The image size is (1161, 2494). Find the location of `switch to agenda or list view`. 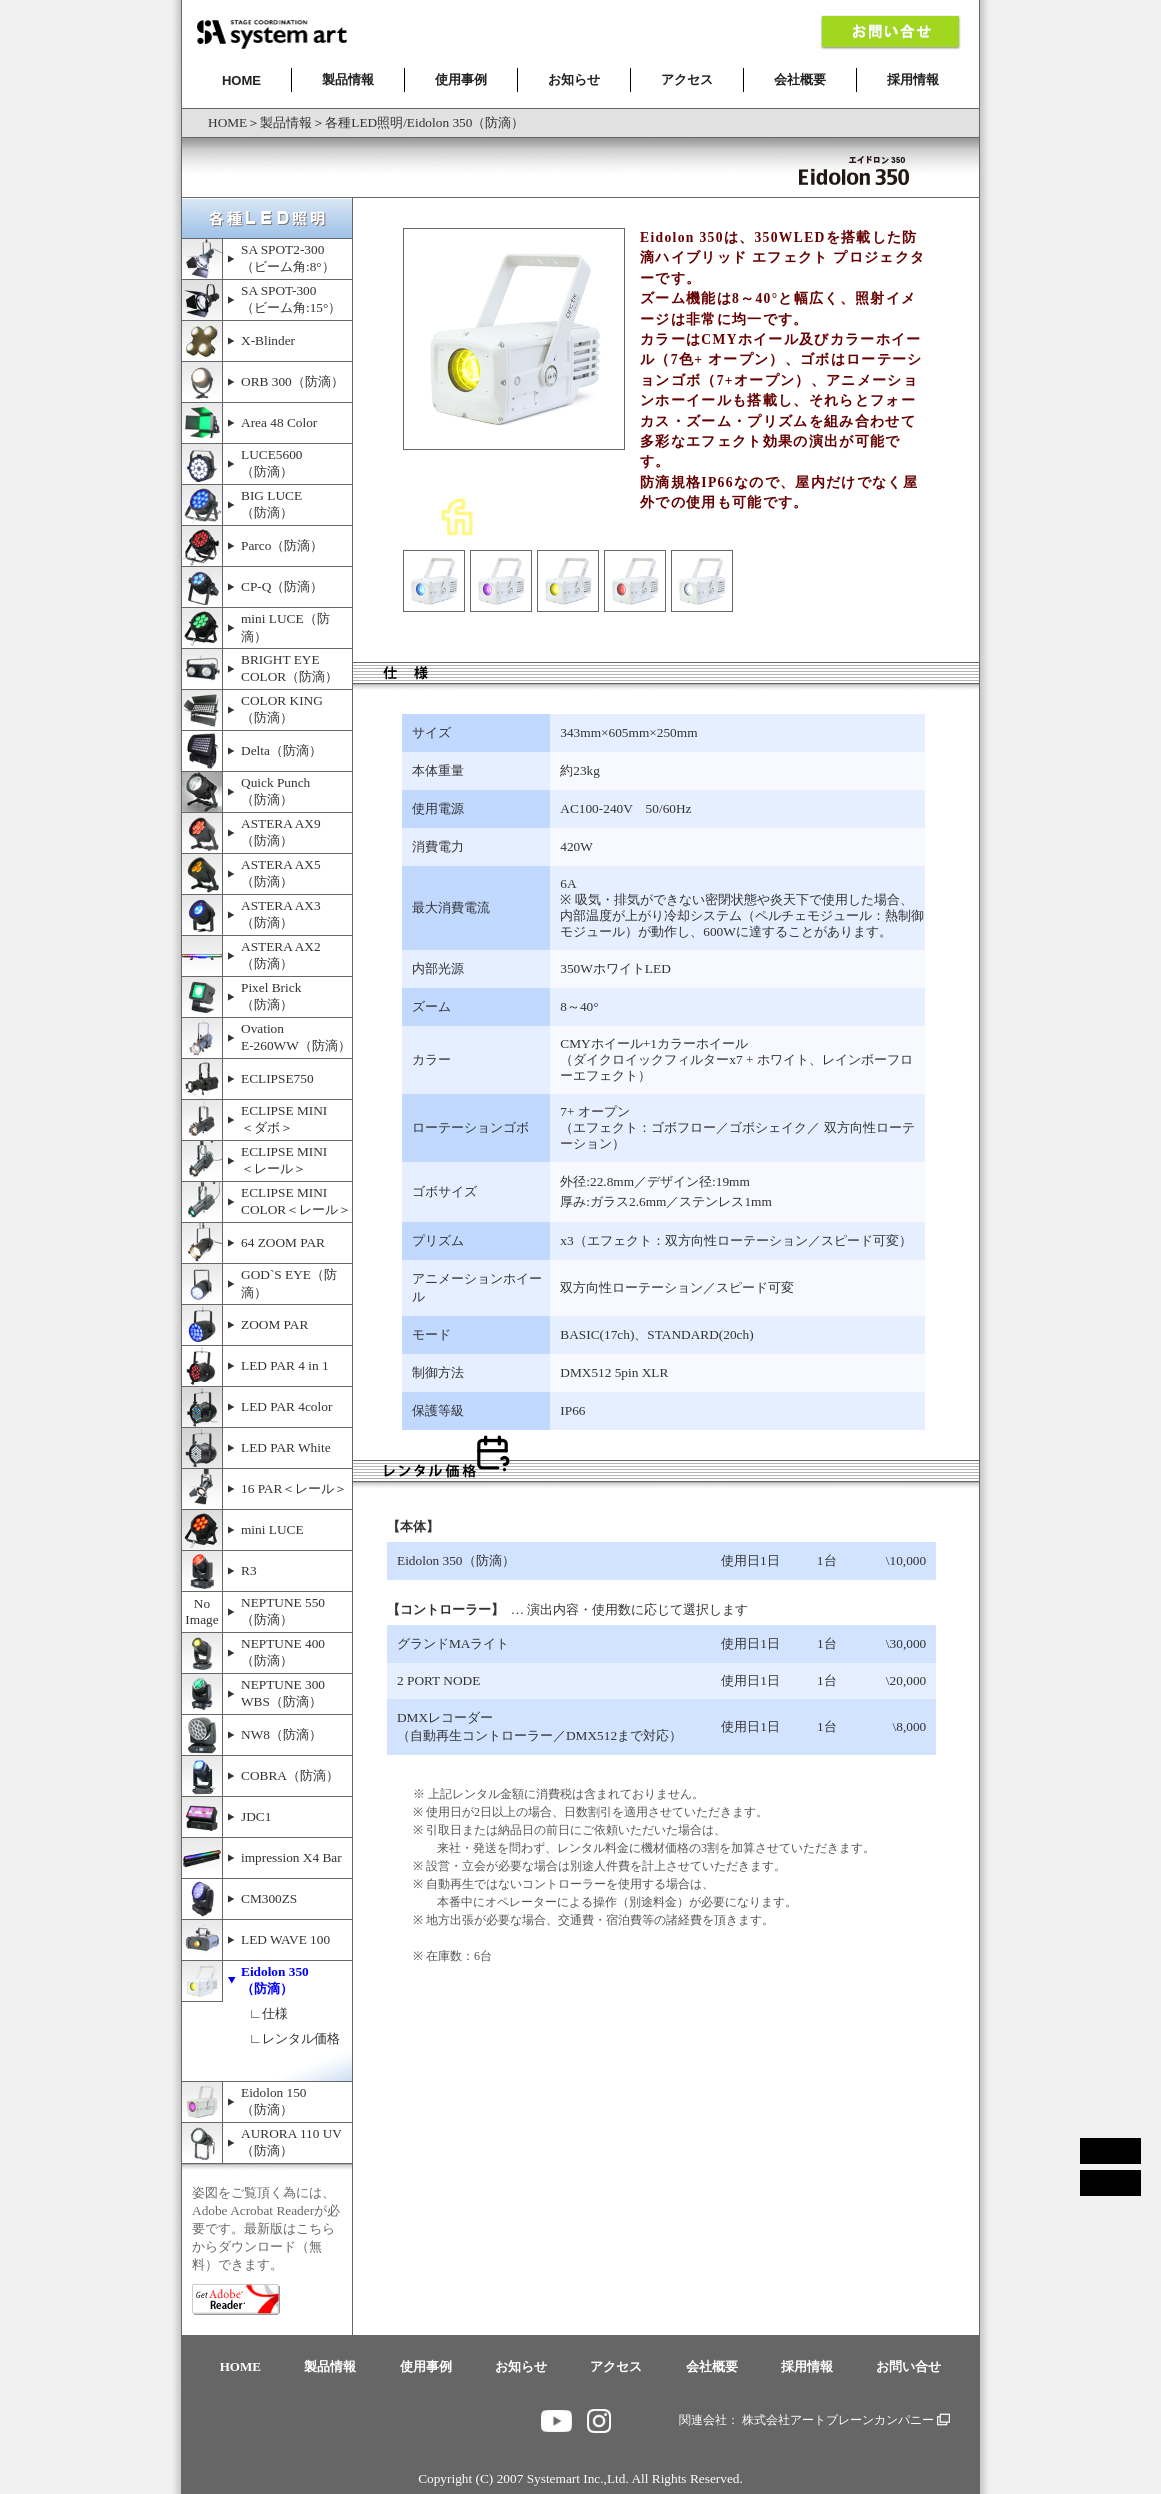

switch to agenda or list view is located at coordinates (1112, 2167).